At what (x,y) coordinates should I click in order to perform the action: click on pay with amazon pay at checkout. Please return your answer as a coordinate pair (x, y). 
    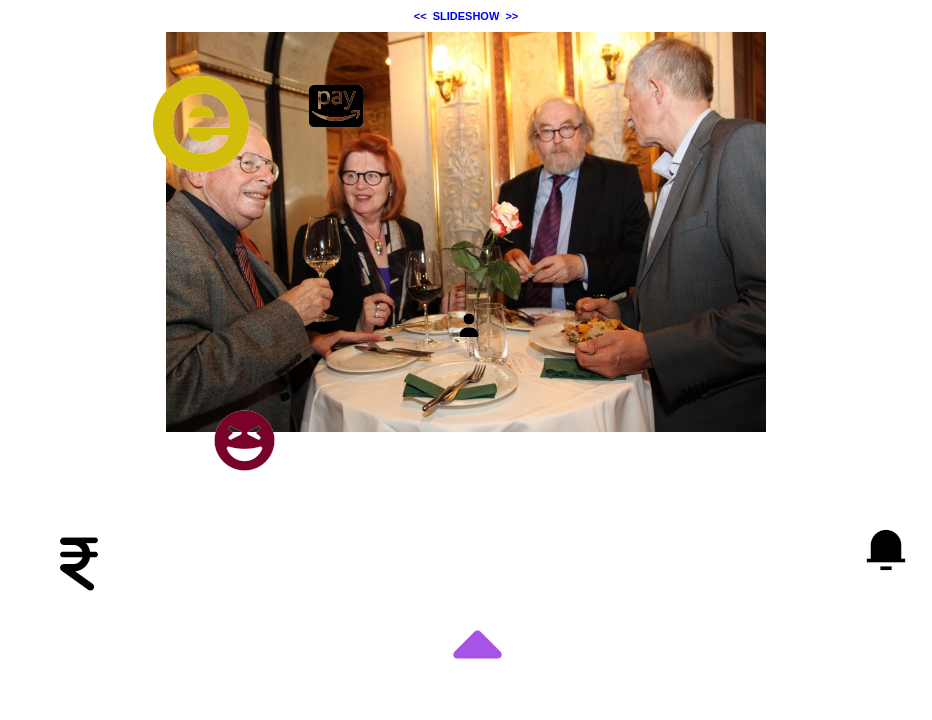
    Looking at the image, I should click on (336, 106).